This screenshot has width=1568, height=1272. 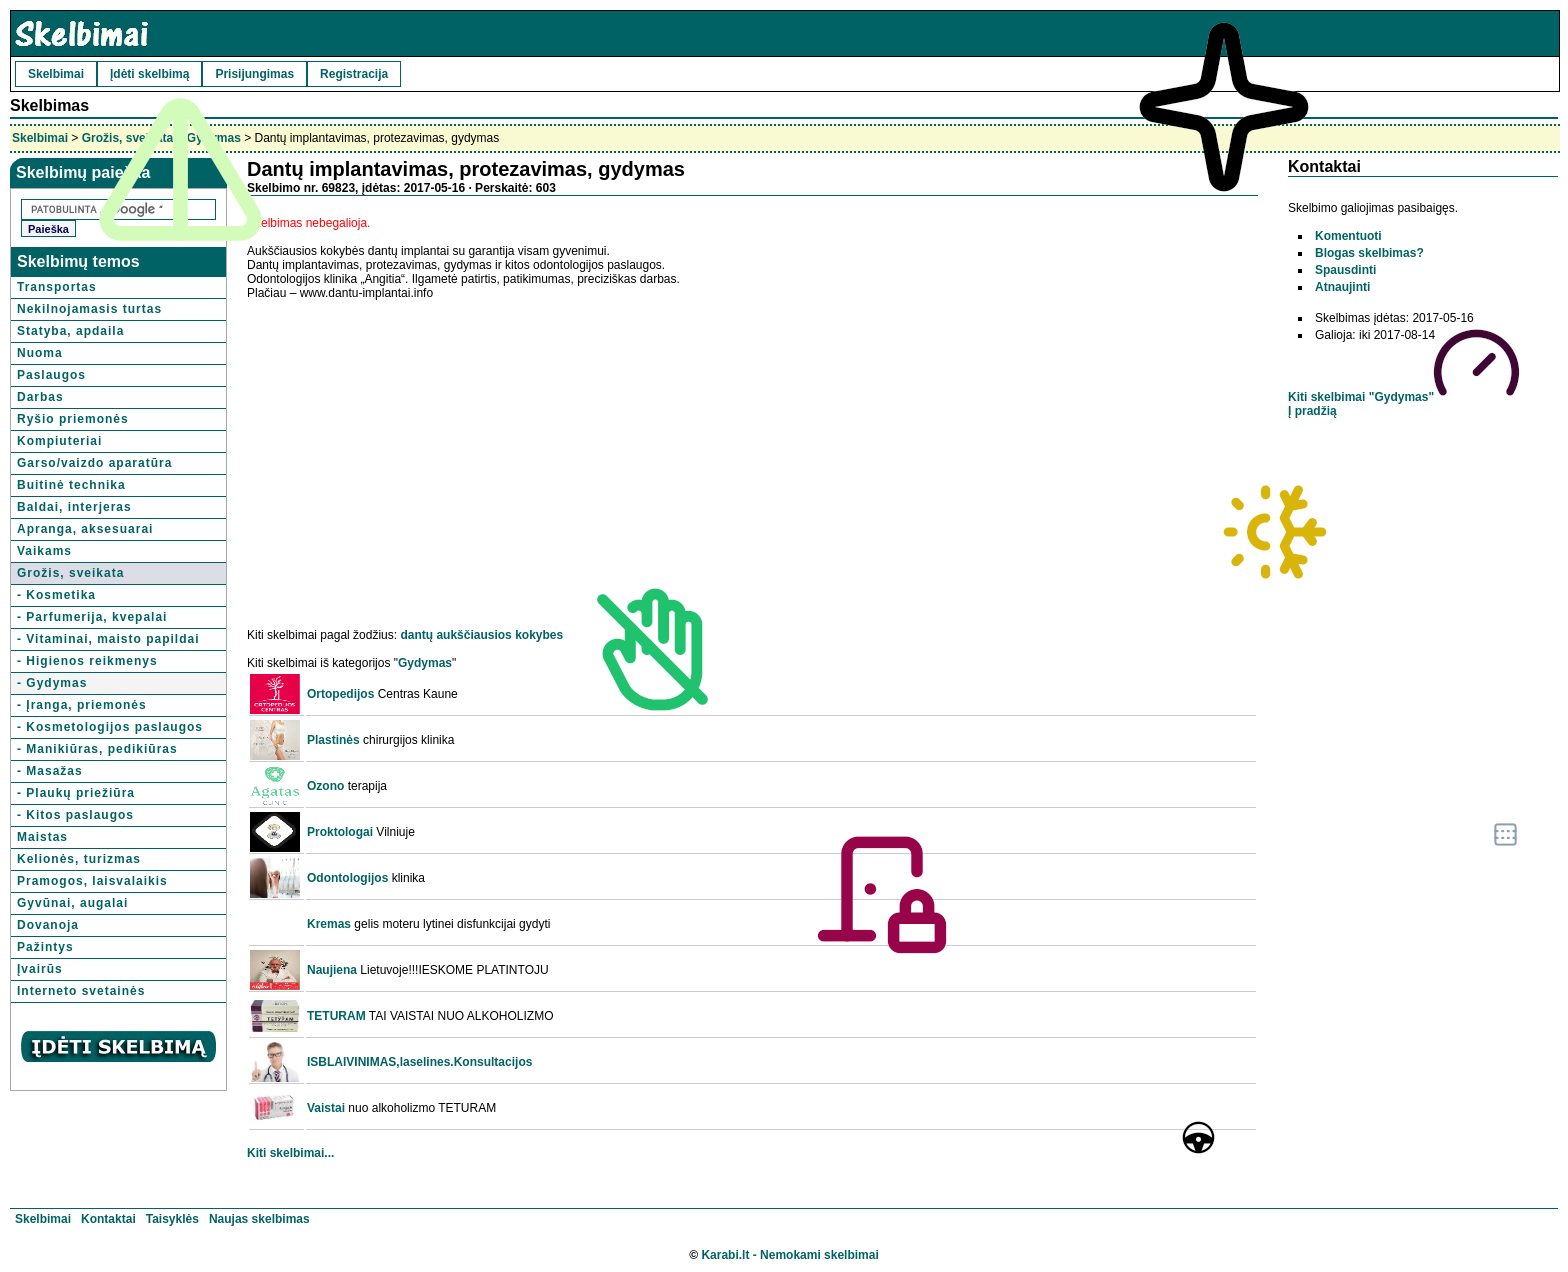 I want to click on indicates a locked or secured room, so click(x=882, y=889).